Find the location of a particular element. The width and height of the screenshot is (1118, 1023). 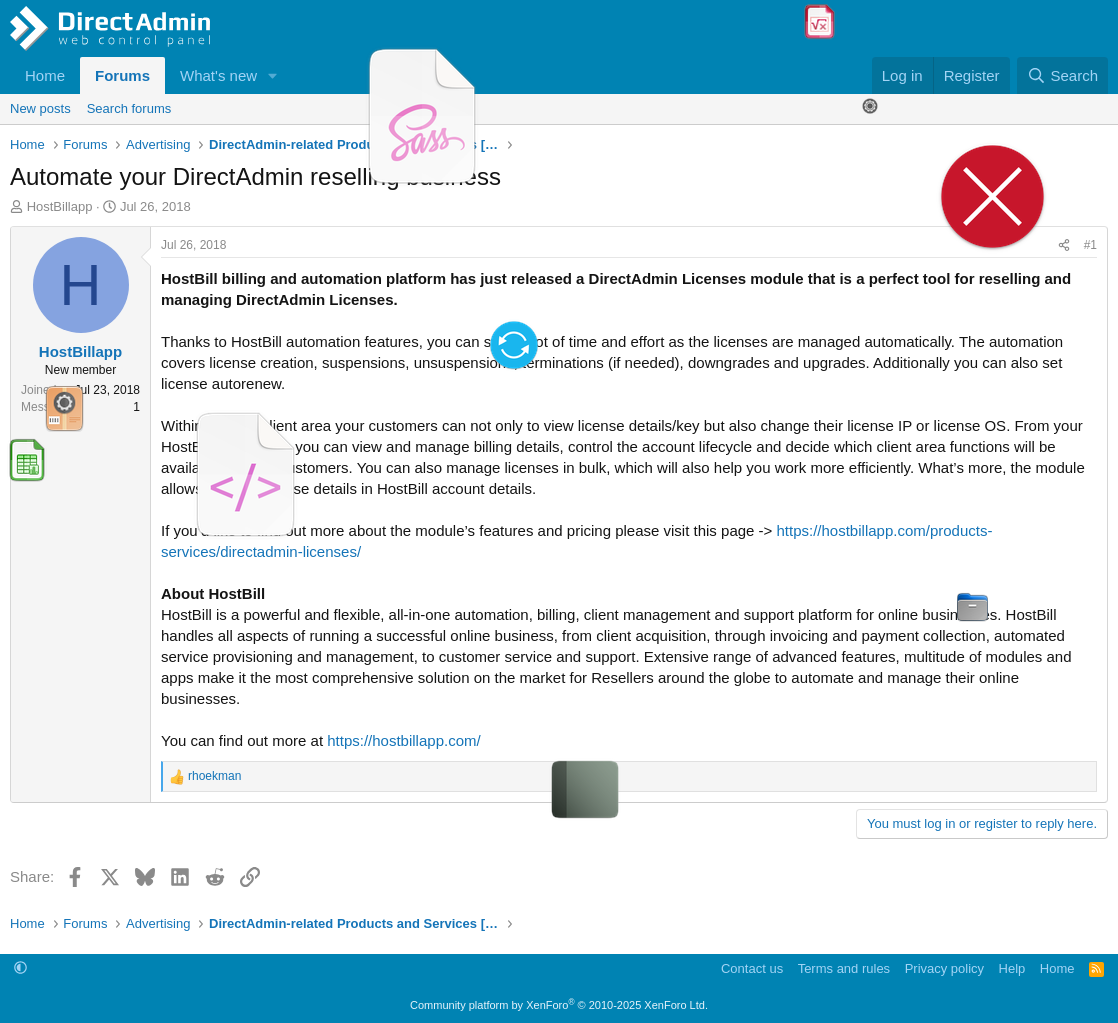

indicates a system file or setting is located at coordinates (870, 106).